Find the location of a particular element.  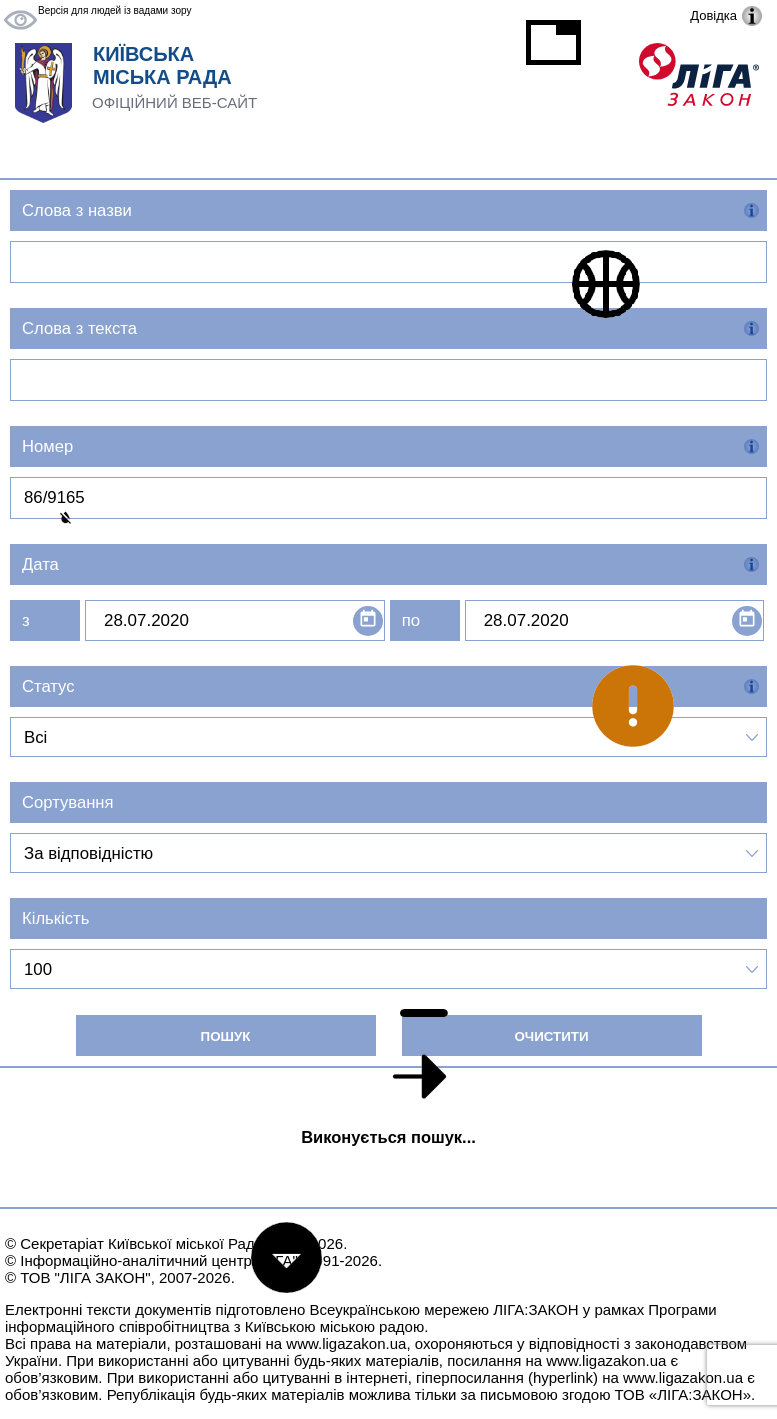

indicates an error or warning state is located at coordinates (633, 706).